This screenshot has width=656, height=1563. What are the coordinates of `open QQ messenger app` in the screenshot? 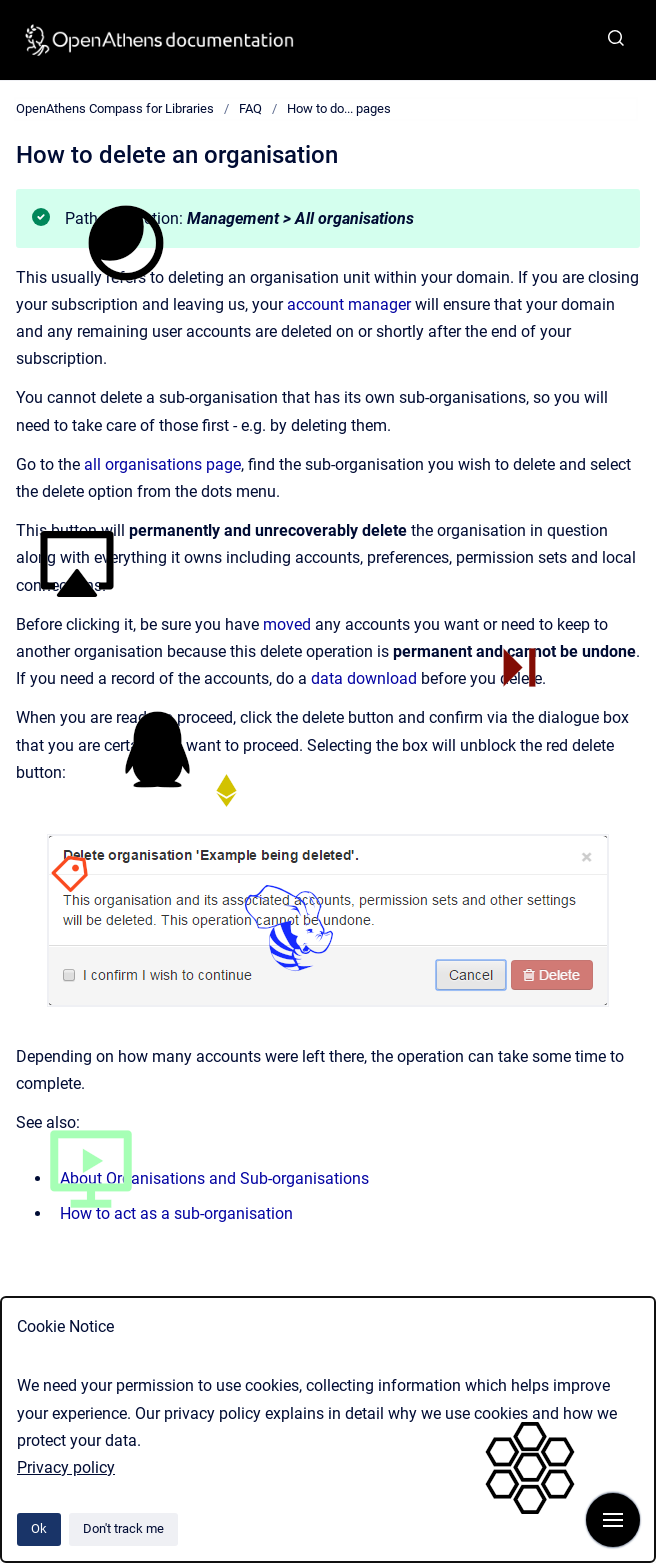 It's located at (157, 749).